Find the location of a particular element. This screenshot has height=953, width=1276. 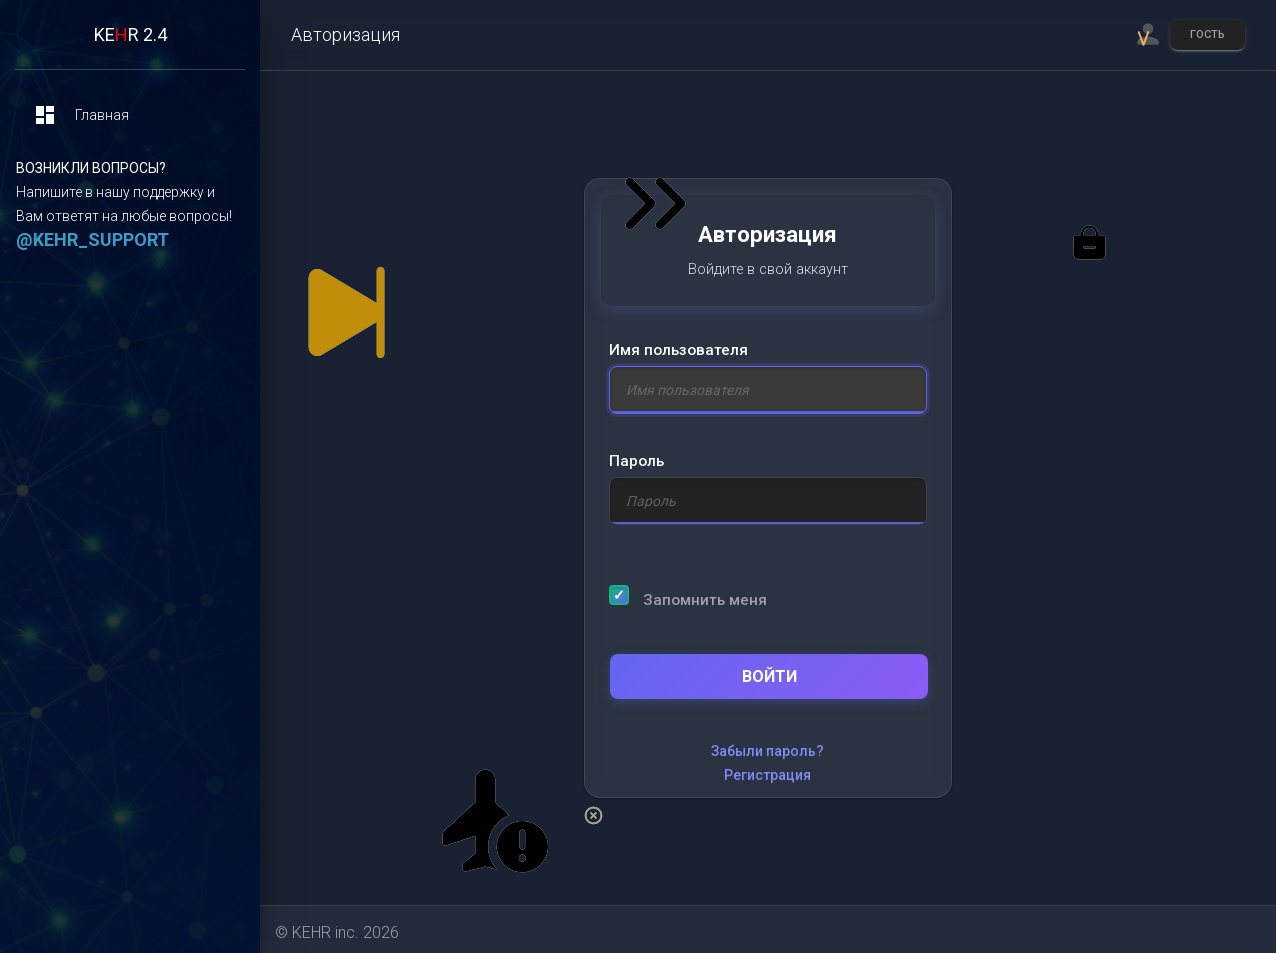

remove item from shopping bag is located at coordinates (1089, 242).